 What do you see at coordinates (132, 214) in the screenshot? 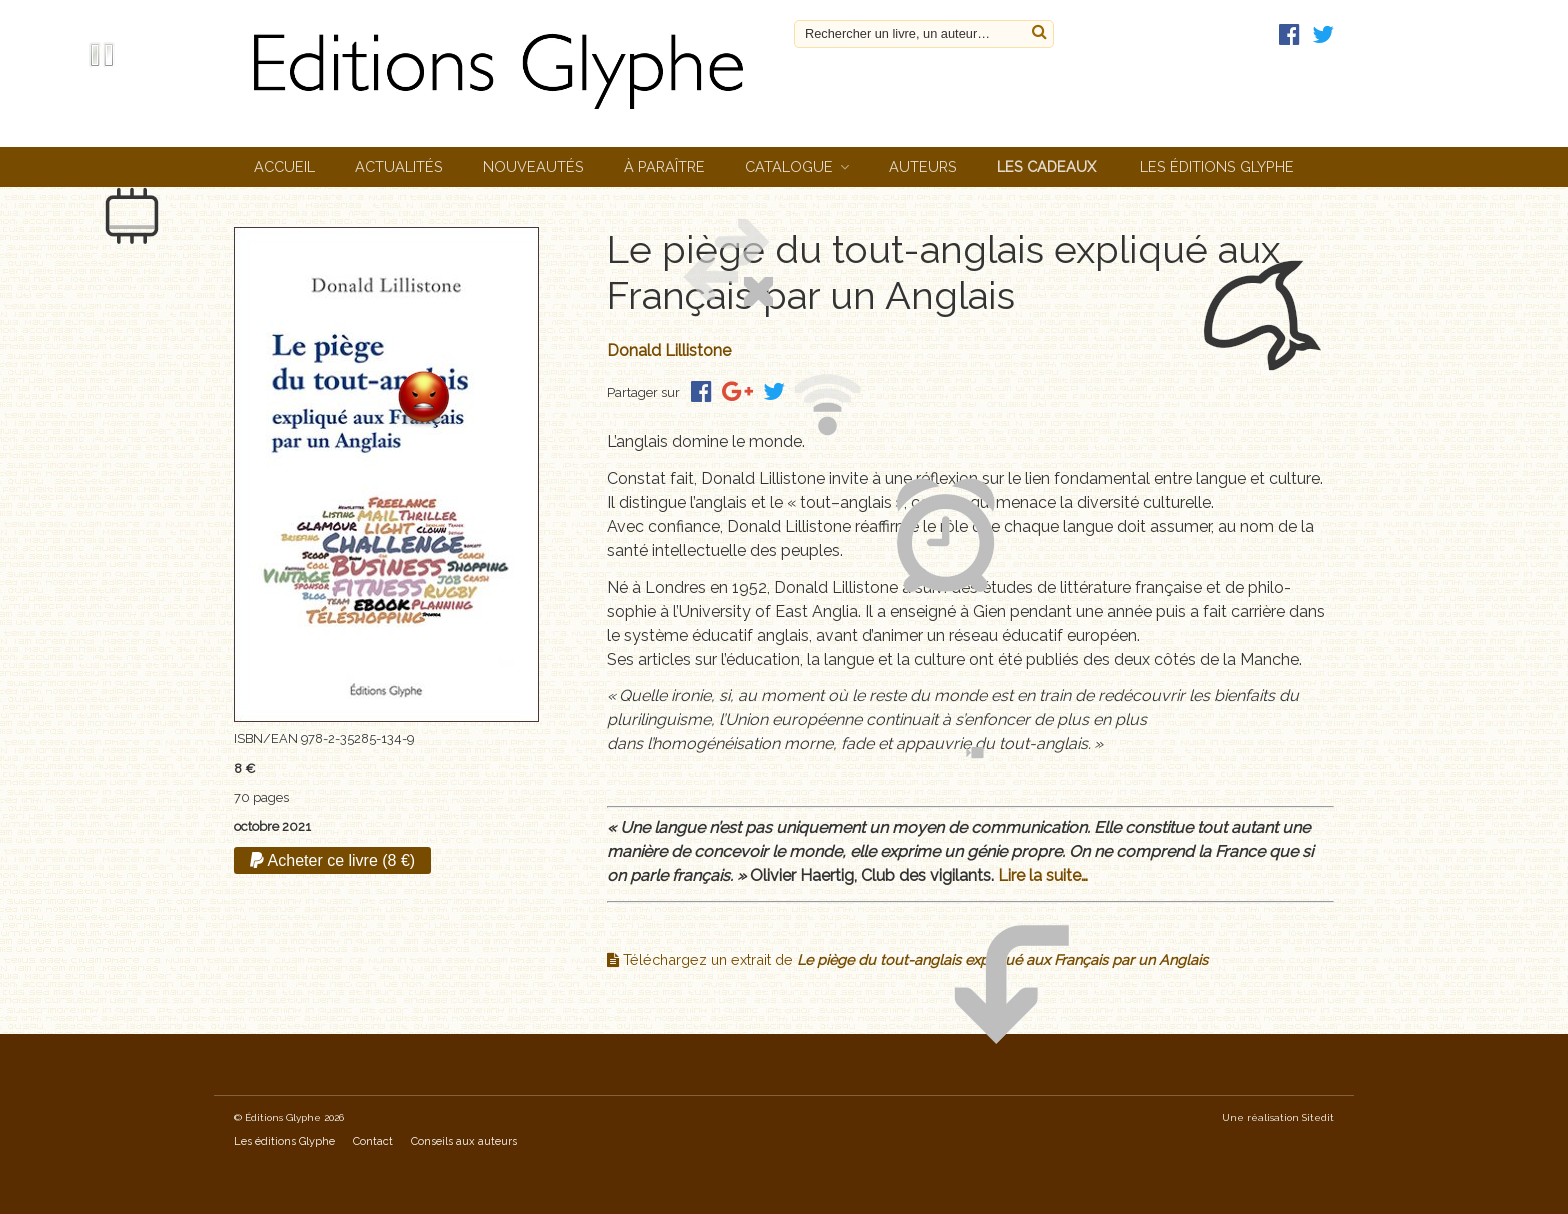
I see `view system hardware information` at bounding box center [132, 214].